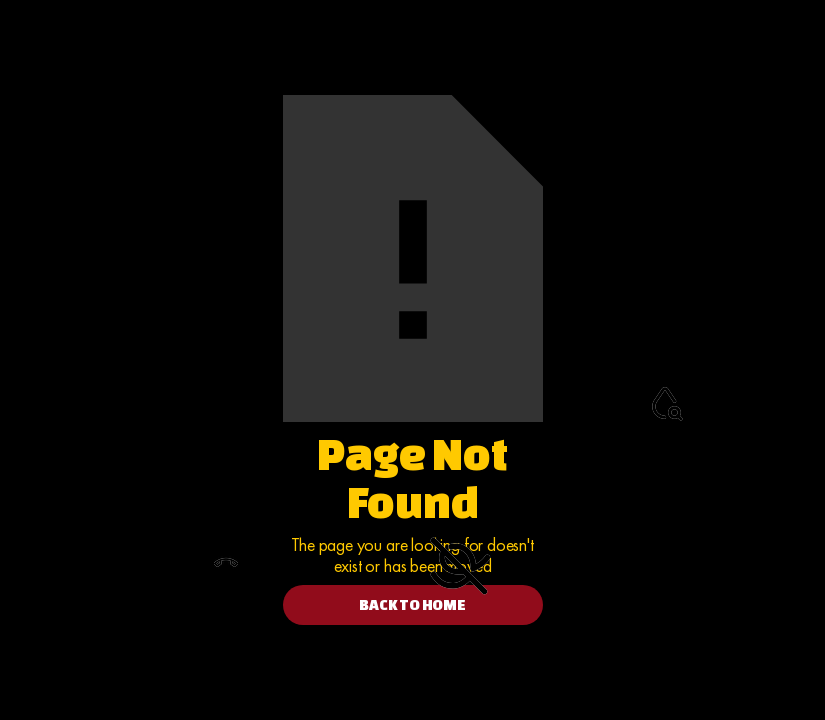 This screenshot has height=720, width=825. Describe the element at coordinates (665, 403) in the screenshot. I see `search water or liquid settings` at that location.